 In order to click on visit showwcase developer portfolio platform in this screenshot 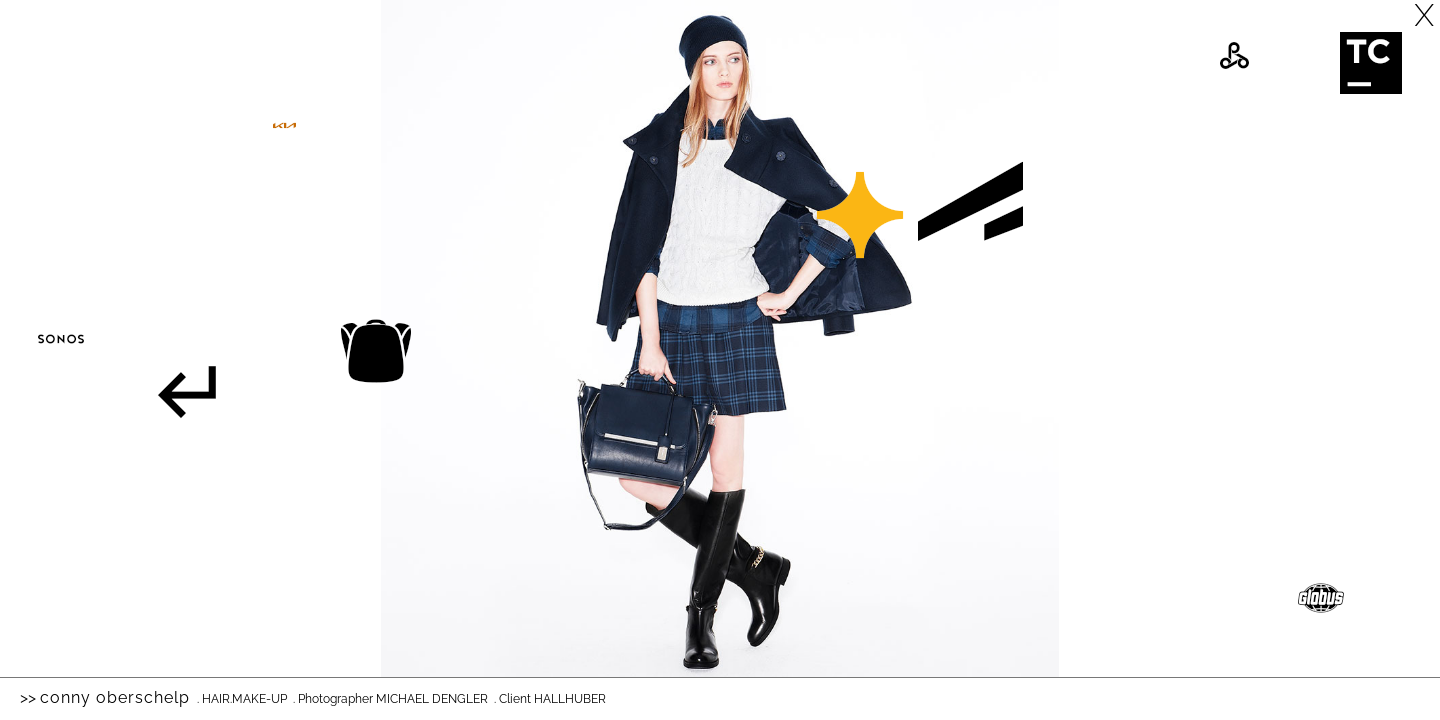, I will do `click(376, 351)`.